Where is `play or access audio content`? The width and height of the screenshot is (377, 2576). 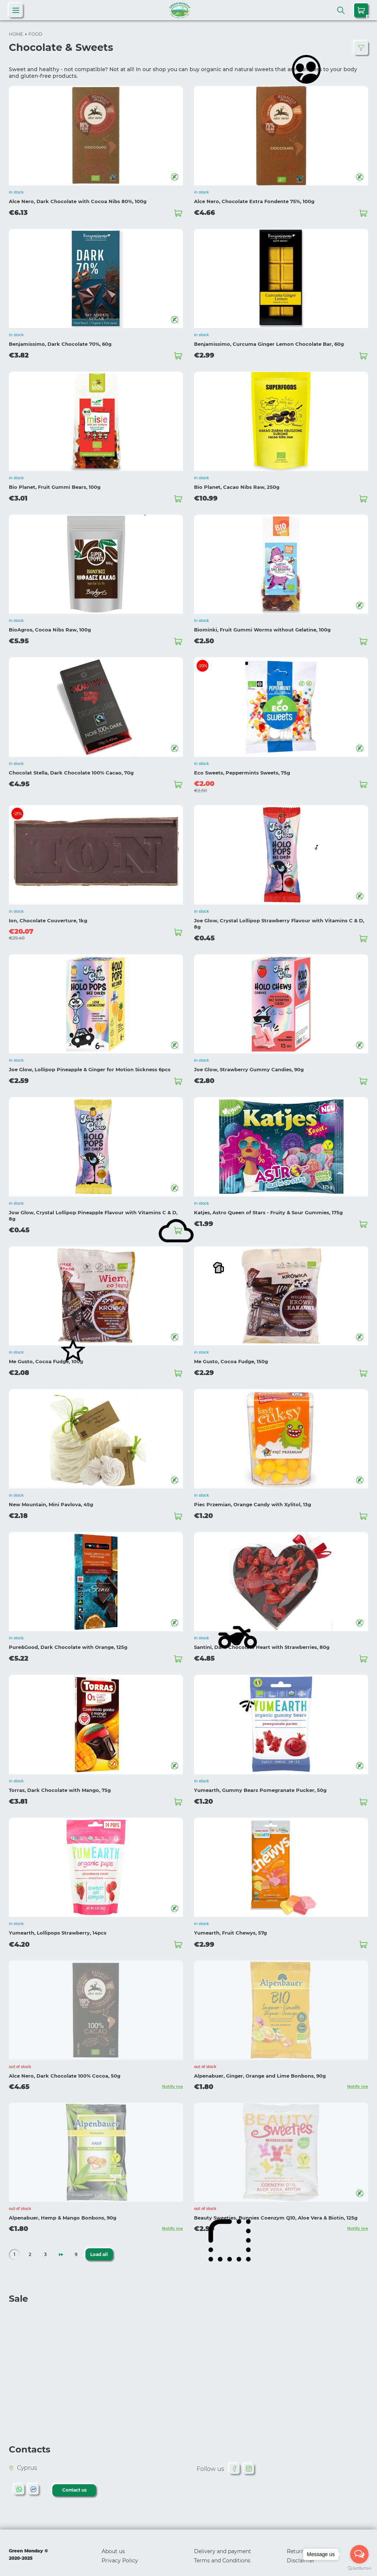
play or access audio content is located at coordinates (316, 847).